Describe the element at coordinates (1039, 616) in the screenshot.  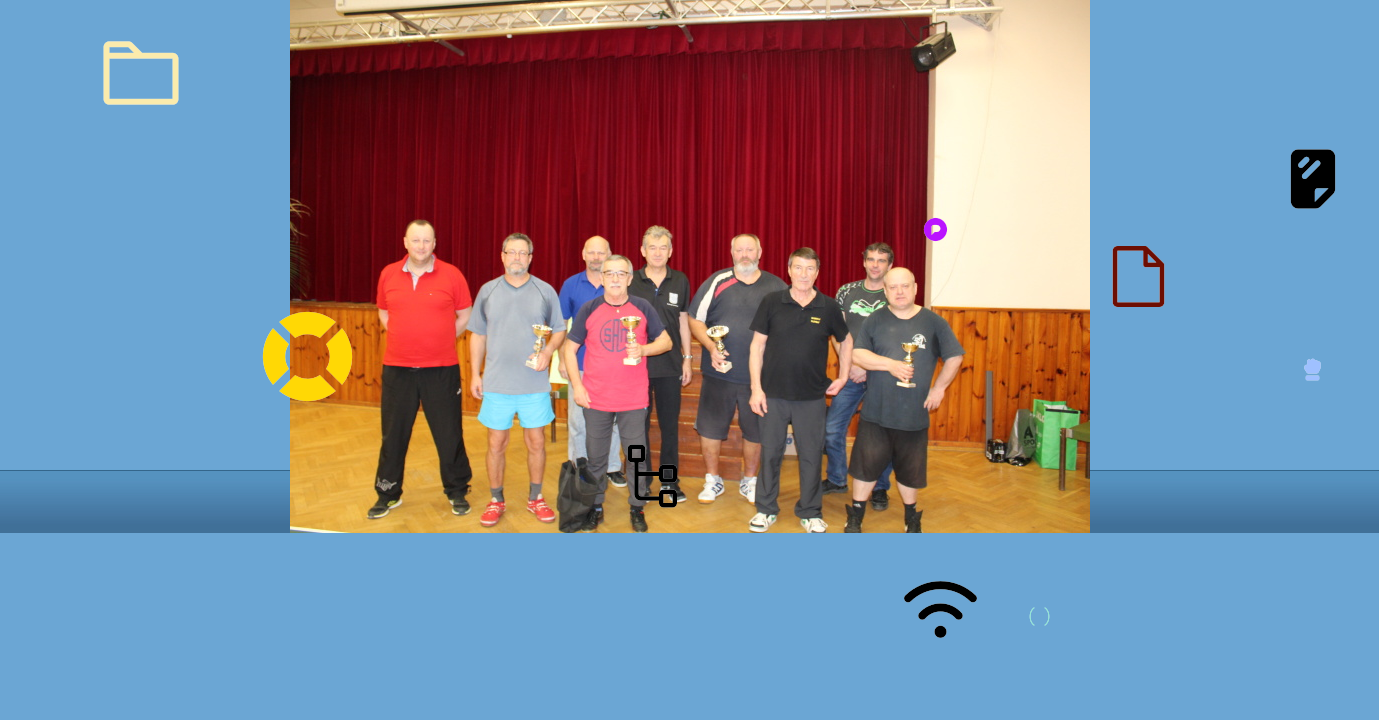
I see `insert parentheses or brackets in text` at that location.